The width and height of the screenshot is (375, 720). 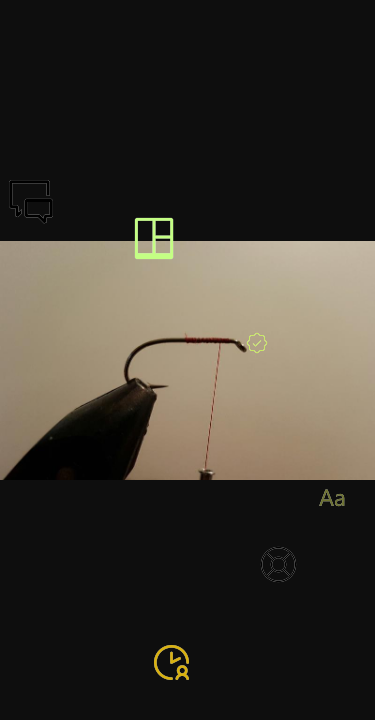 I want to click on access help or support, so click(x=278, y=564).